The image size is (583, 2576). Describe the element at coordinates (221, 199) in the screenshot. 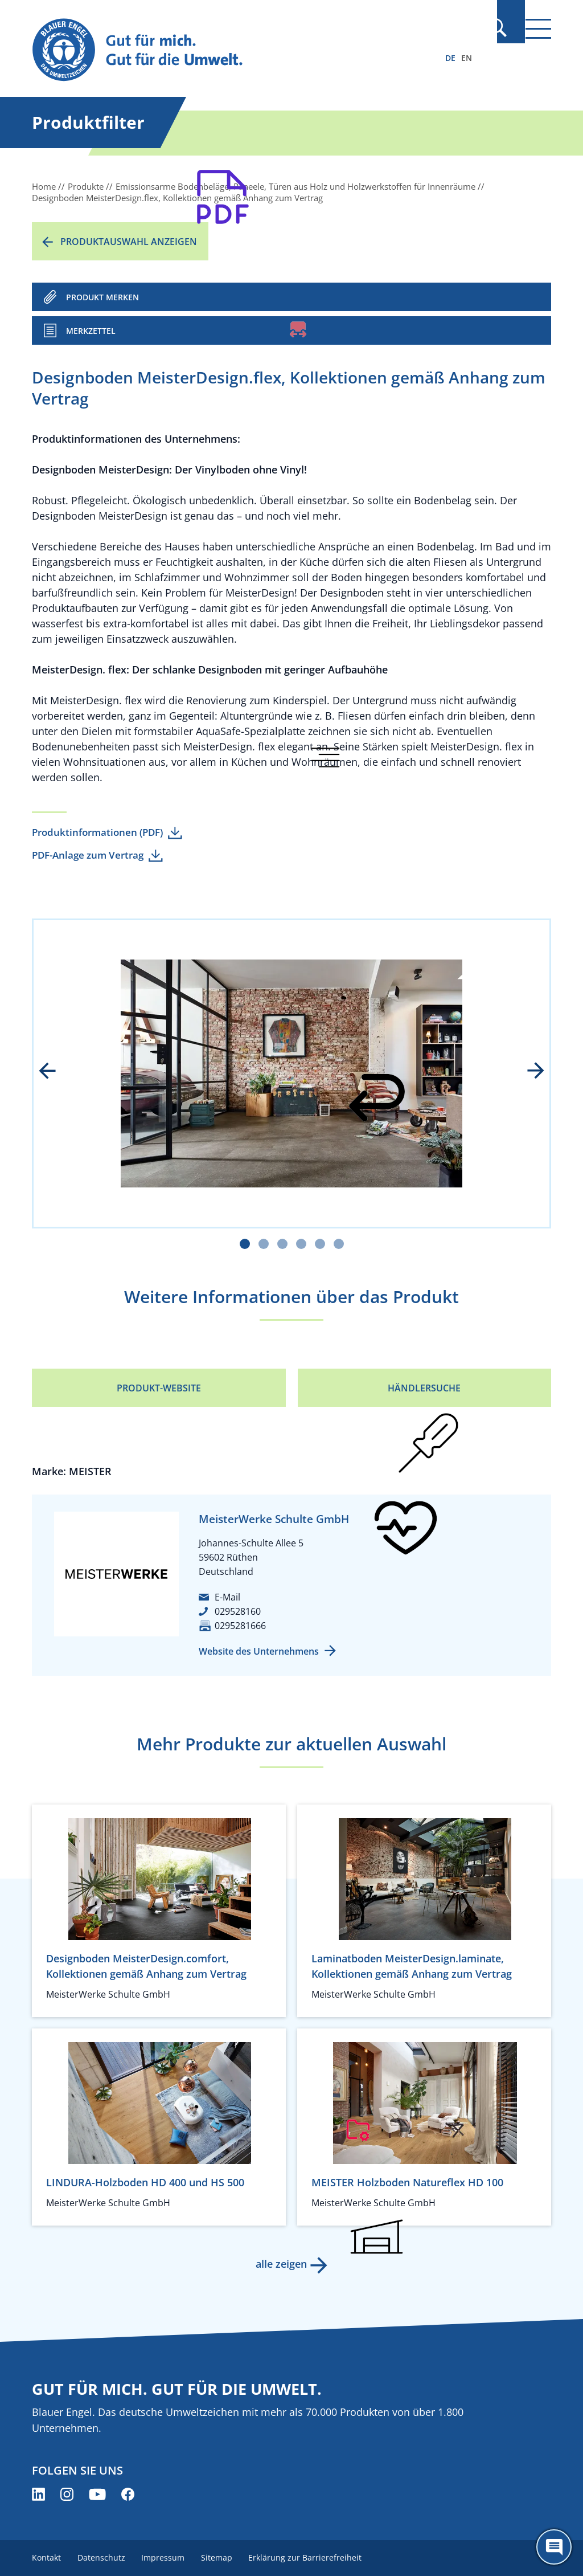

I see `view or open a PDF document` at that location.